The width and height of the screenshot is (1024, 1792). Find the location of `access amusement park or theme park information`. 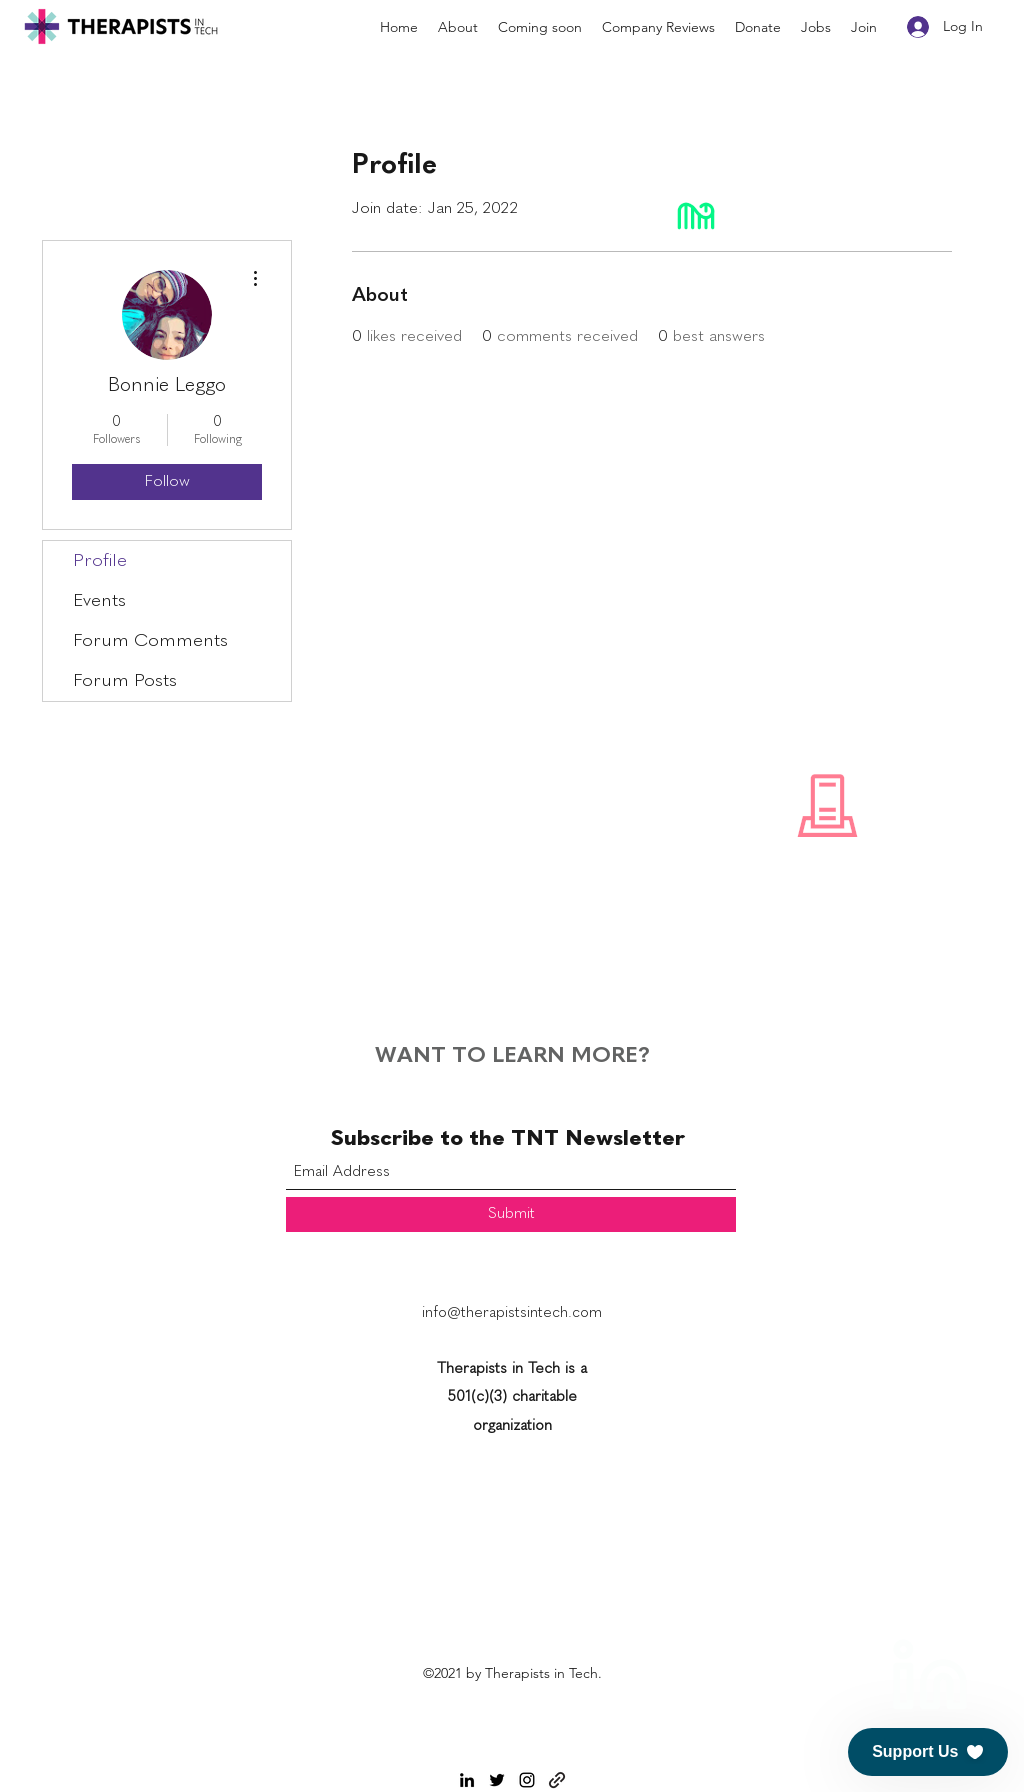

access amusement park or theme park information is located at coordinates (696, 216).